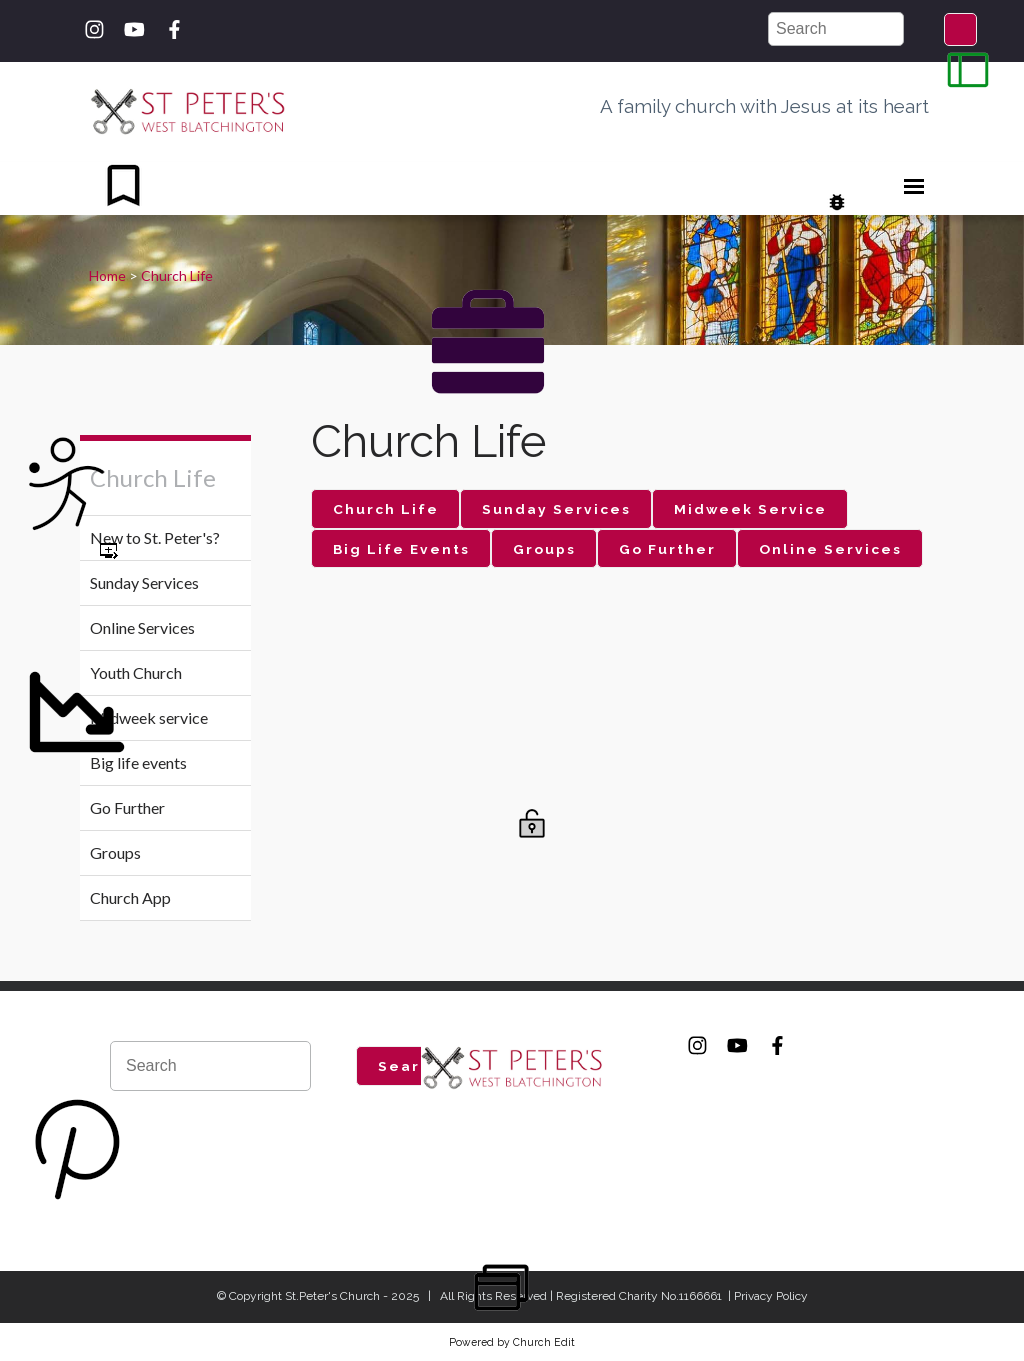 Image resolution: width=1024 pixels, height=1361 pixels. Describe the element at coordinates (123, 185) in the screenshot. I see `save this item for later` at that location.